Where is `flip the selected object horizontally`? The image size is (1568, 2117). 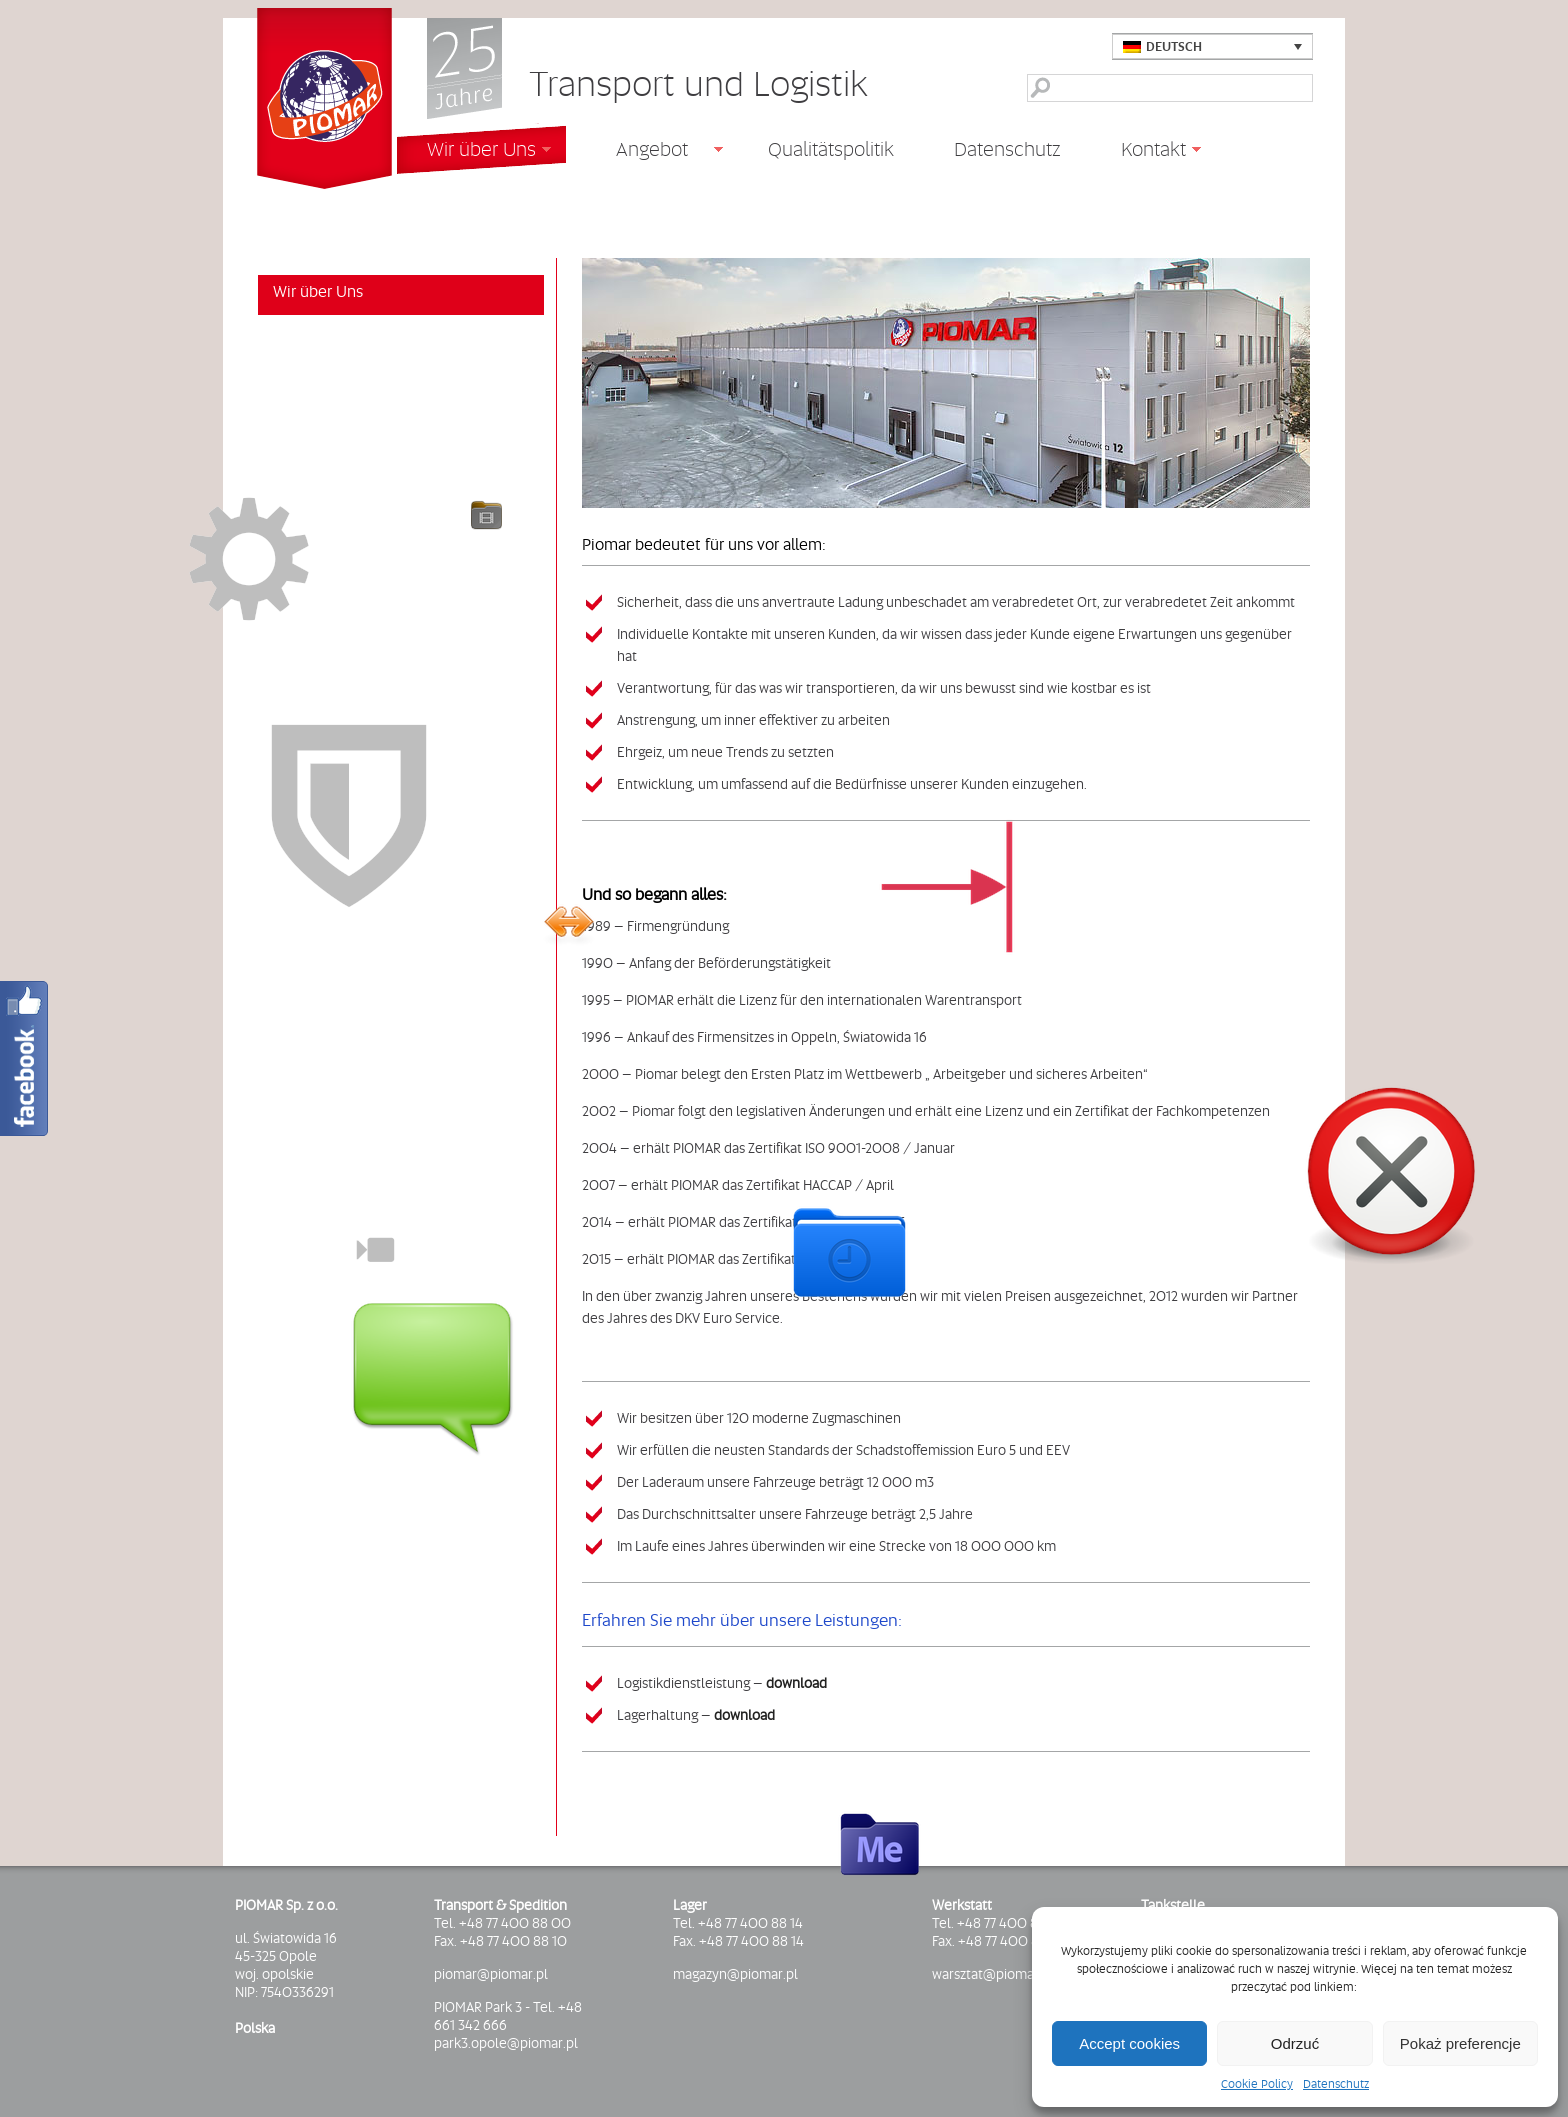
flip the selected object horizontally is located at coordinates (569, 920).